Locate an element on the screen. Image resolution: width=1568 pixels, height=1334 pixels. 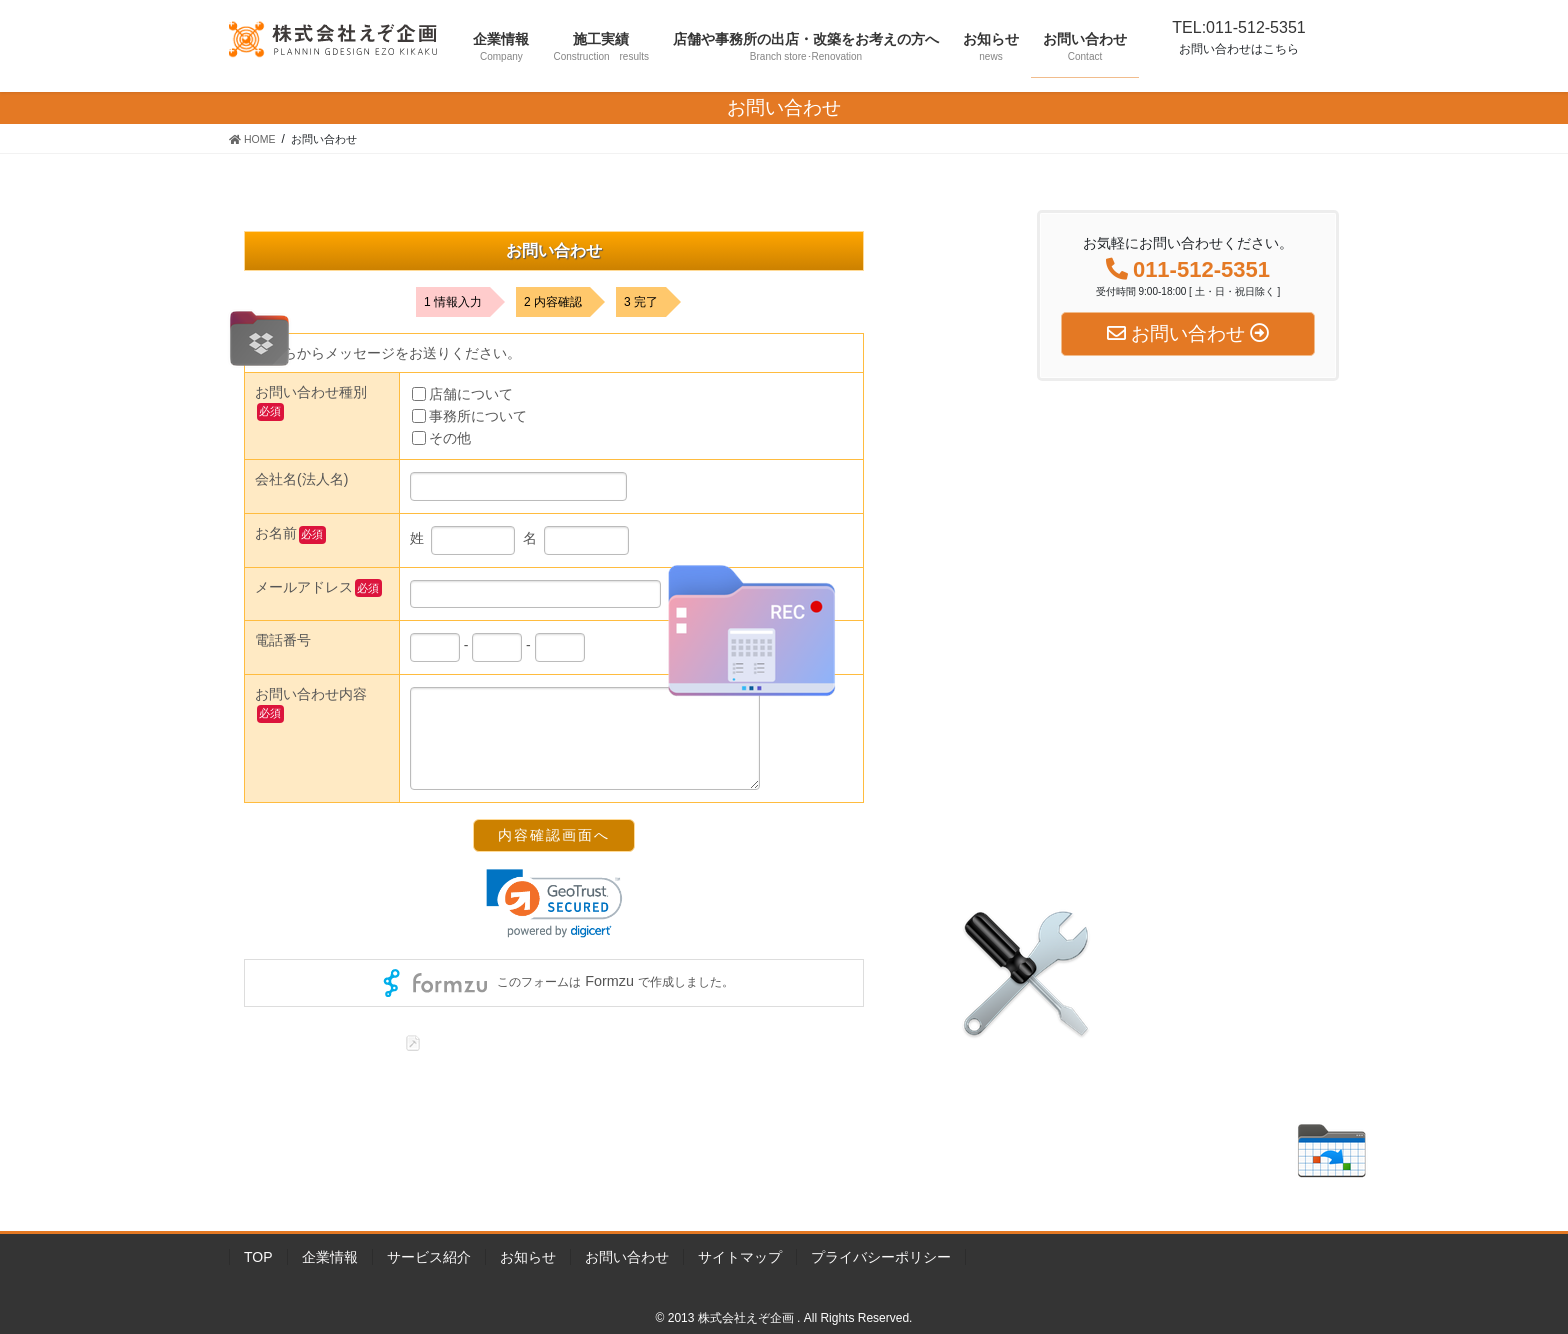
open folder containing scheduled items is located at coordinates (1331, 1152).